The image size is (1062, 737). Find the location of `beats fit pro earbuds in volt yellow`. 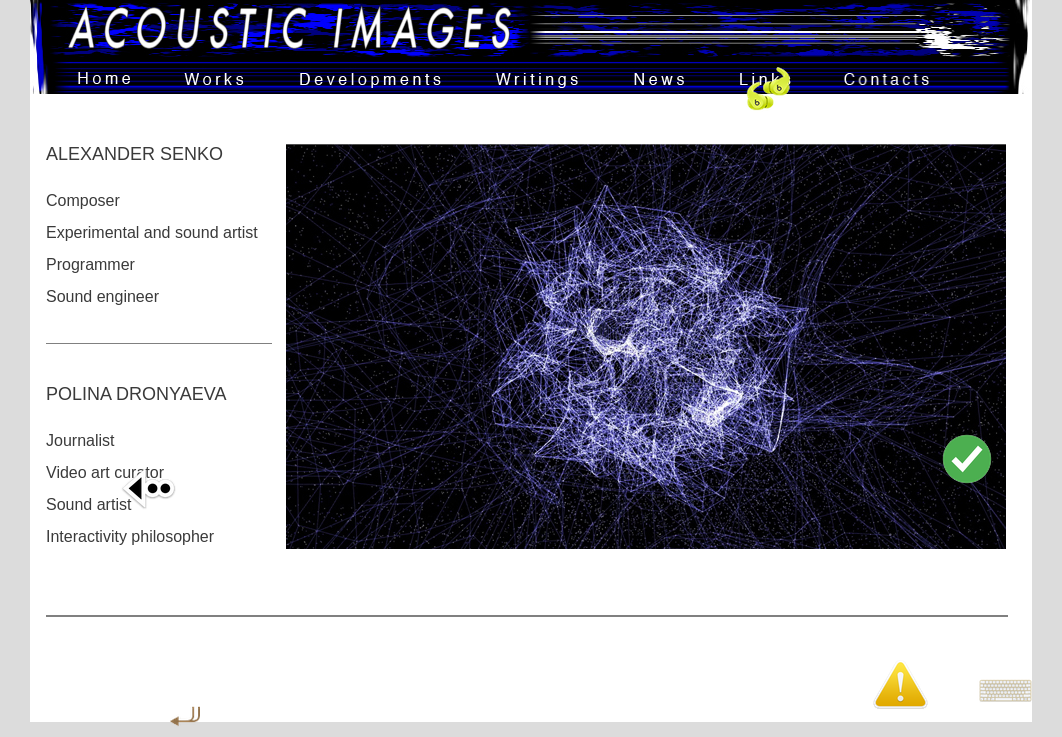

beats fit pro earbuds in volt yellow is located at coordinates (768, 89).